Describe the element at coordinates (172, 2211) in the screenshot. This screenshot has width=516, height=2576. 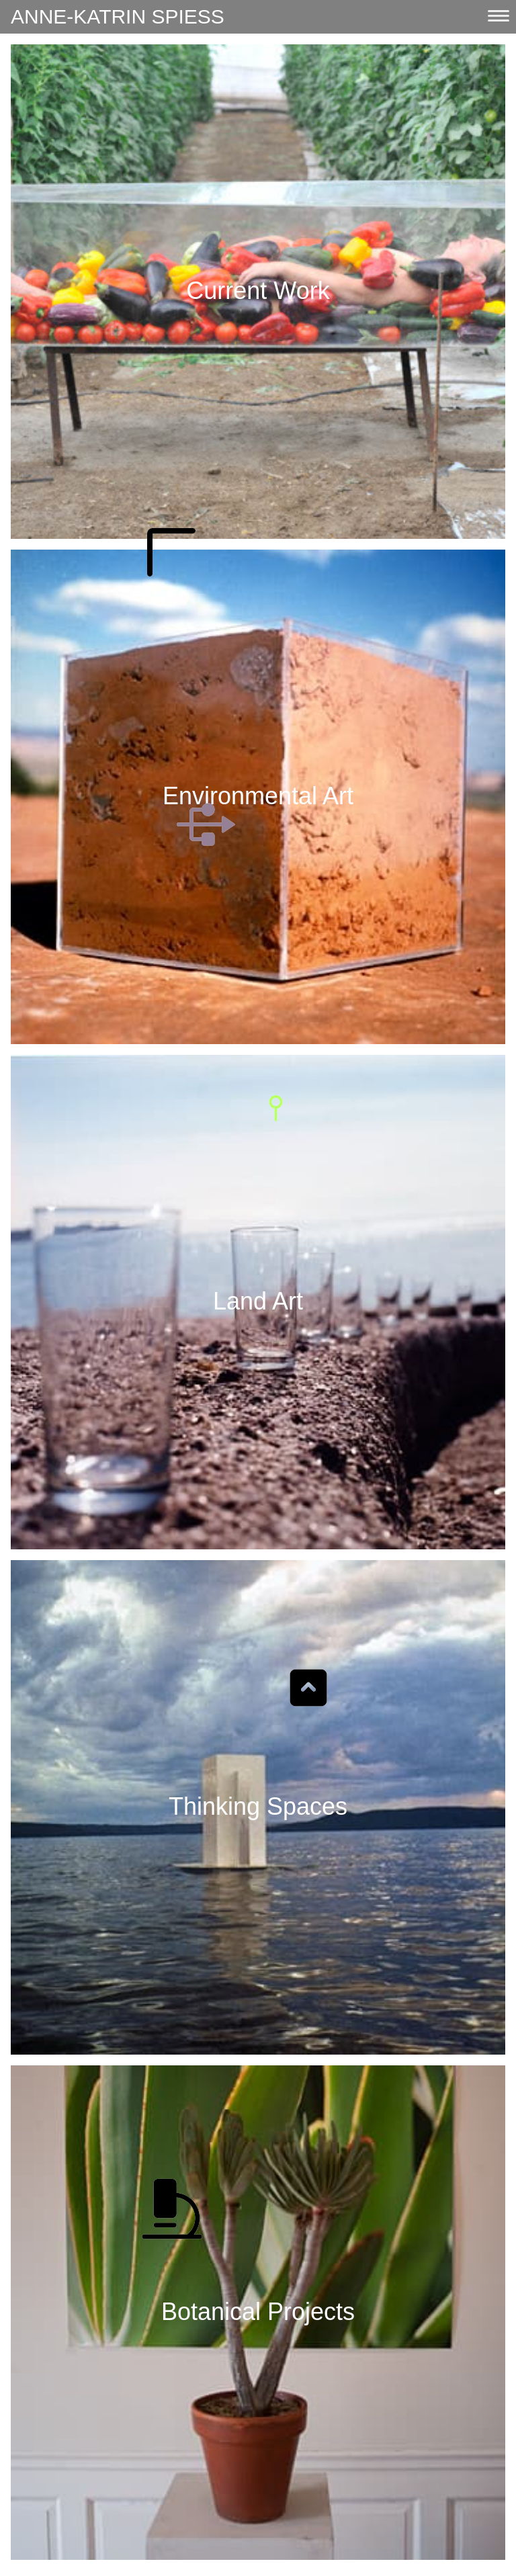
I see `access research or laboratory tools` at that location.